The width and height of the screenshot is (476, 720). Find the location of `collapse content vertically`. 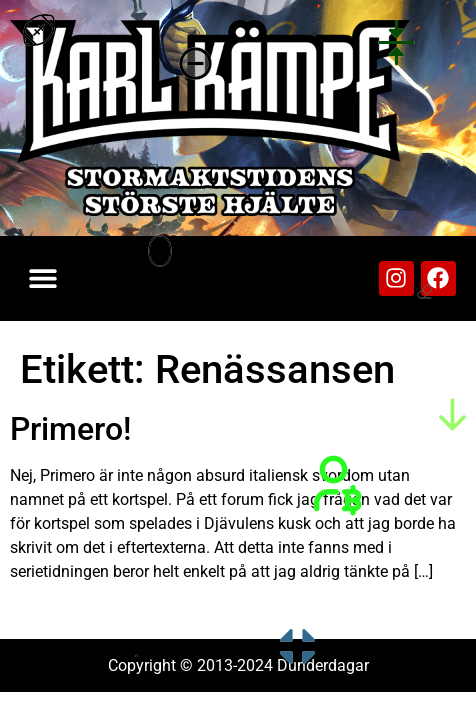

collapse content vertically is located at coordinates (396, 42).